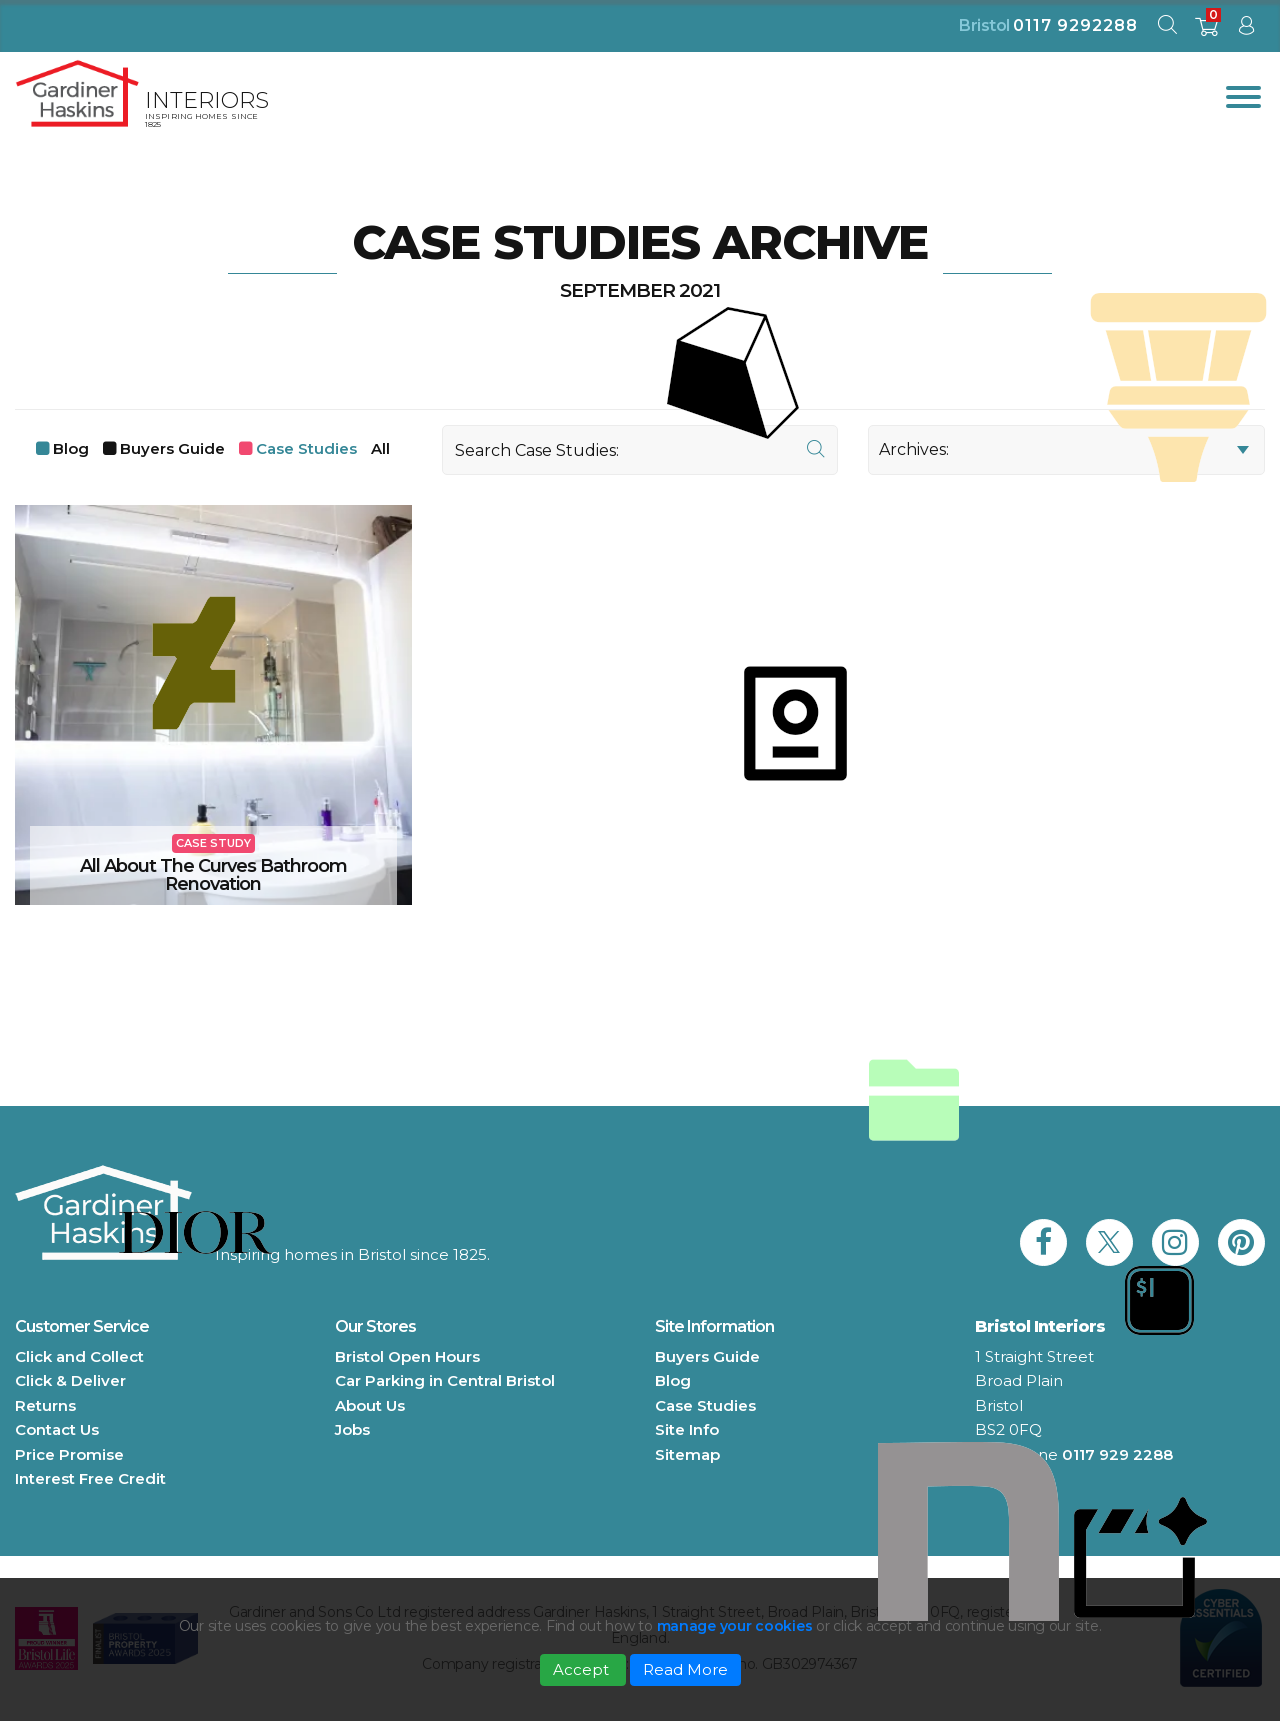 The image size is (1280, 1721). What do you see at coordinates (733, 373) in the screenshot?
I see `gurobi optimization software logo` at bounding box center [733, 373].